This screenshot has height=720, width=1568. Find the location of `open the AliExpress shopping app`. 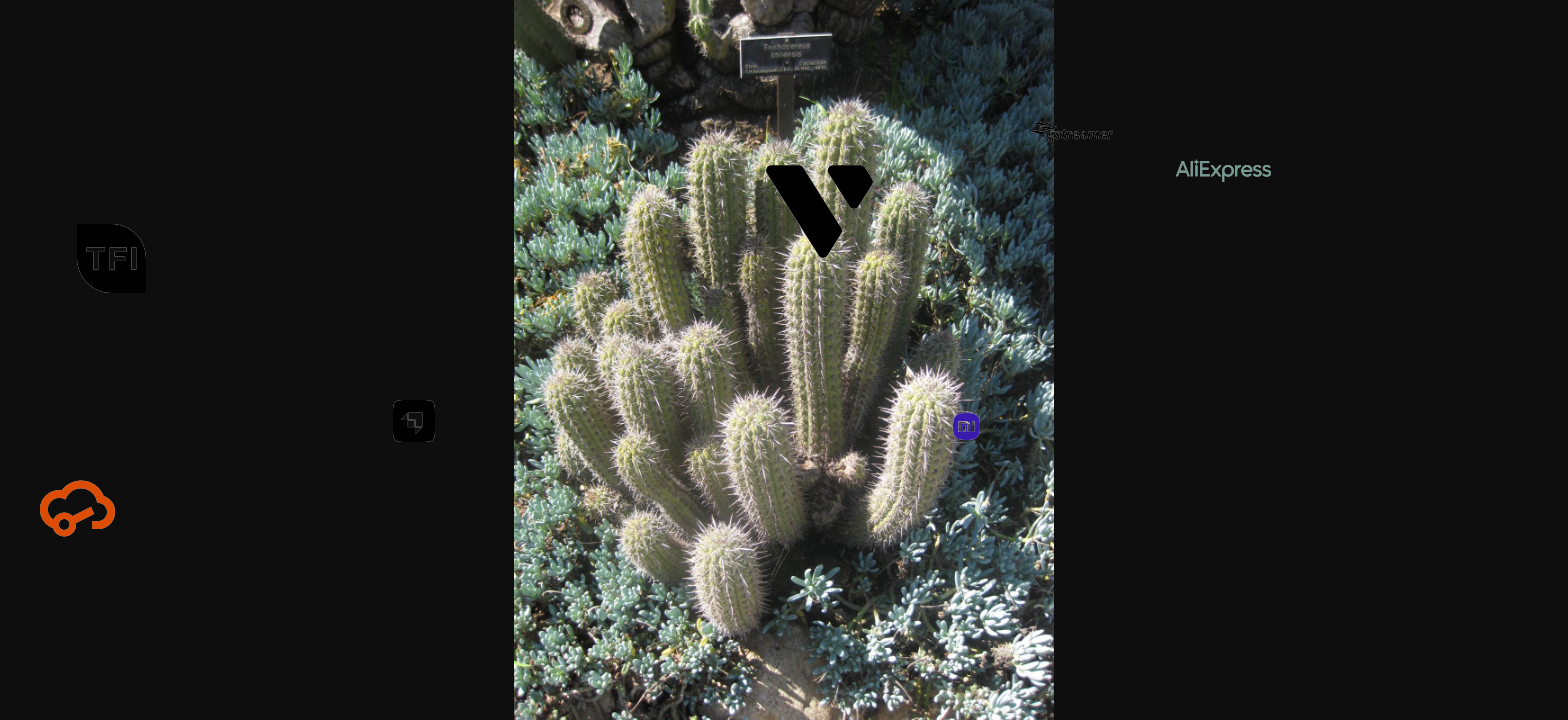

open the AliExpress shopping app is located at coordinates (1223, 170).